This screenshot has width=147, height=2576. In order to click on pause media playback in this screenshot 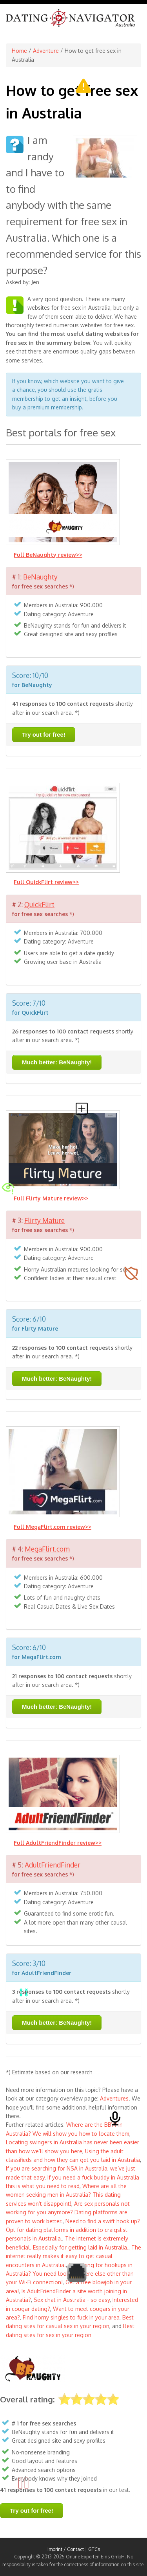, I will do `click(23, 2483)`.